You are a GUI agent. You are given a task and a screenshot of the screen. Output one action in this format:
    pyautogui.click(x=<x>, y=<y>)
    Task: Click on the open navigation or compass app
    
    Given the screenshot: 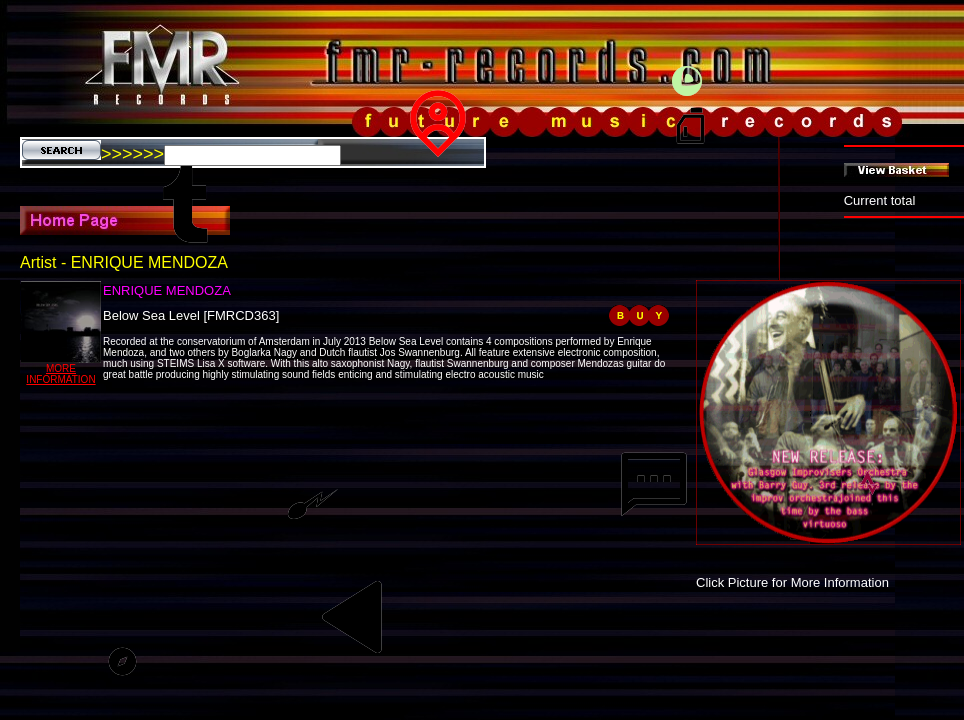 What is the action you would take?
    pyautogui.click(x=122, y=661)
    